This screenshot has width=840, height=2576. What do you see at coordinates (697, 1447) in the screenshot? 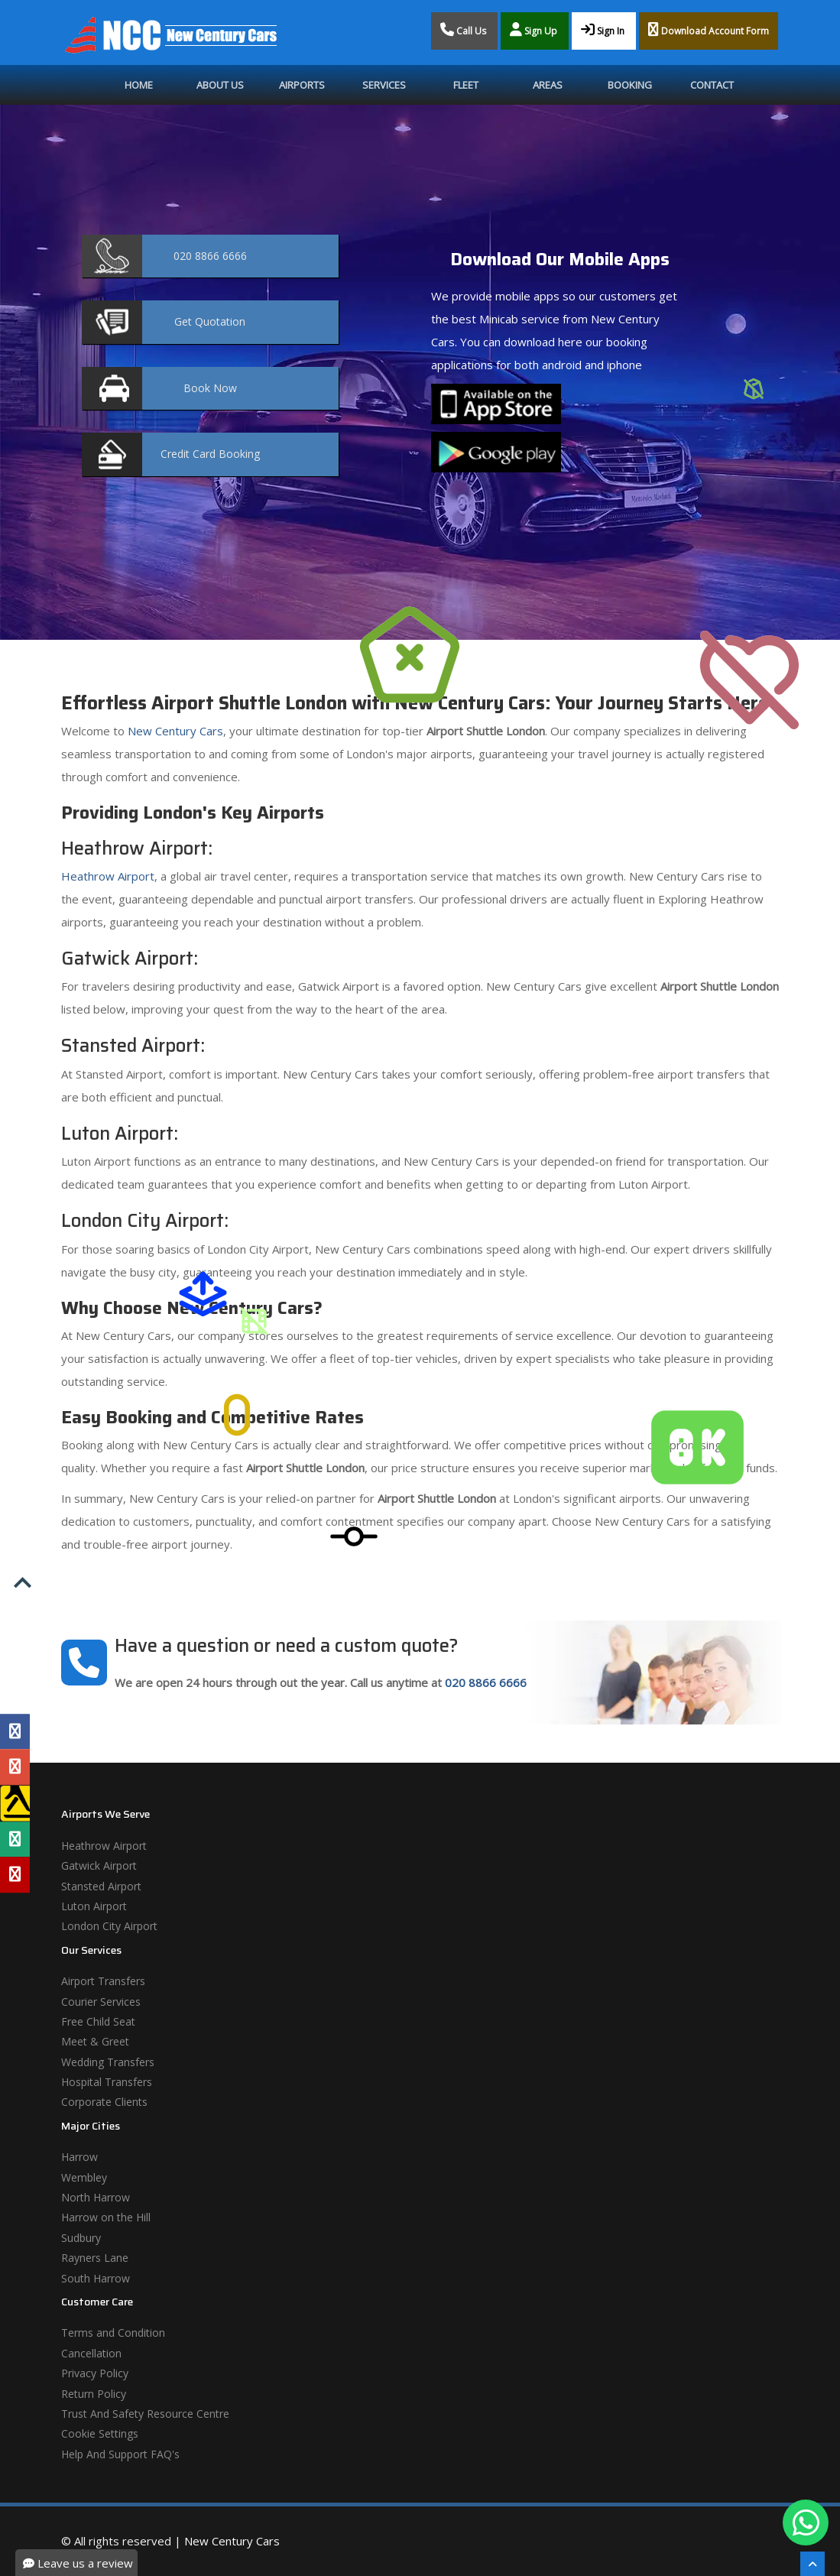
I see `indicates 8K video resolution quality` at bounding box center [697, 1447].